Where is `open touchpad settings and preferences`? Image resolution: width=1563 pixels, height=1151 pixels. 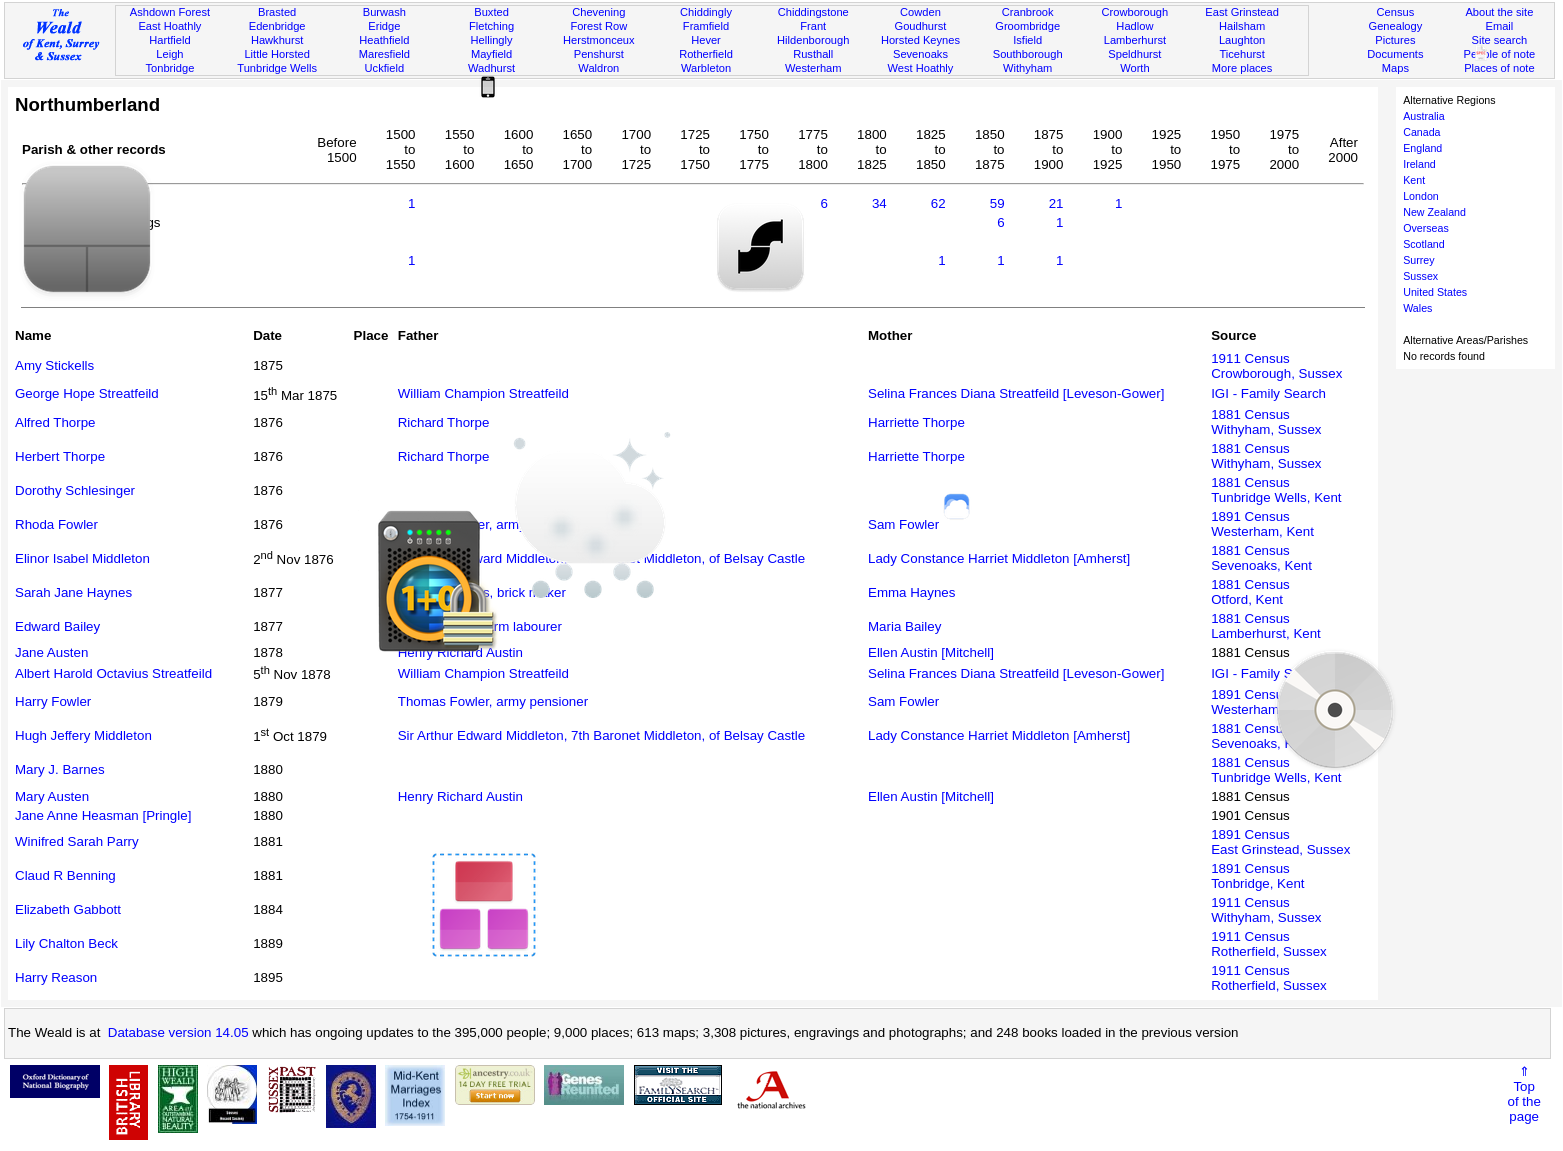
open touchpad settings and preferences is located at coordinates (87, 229).